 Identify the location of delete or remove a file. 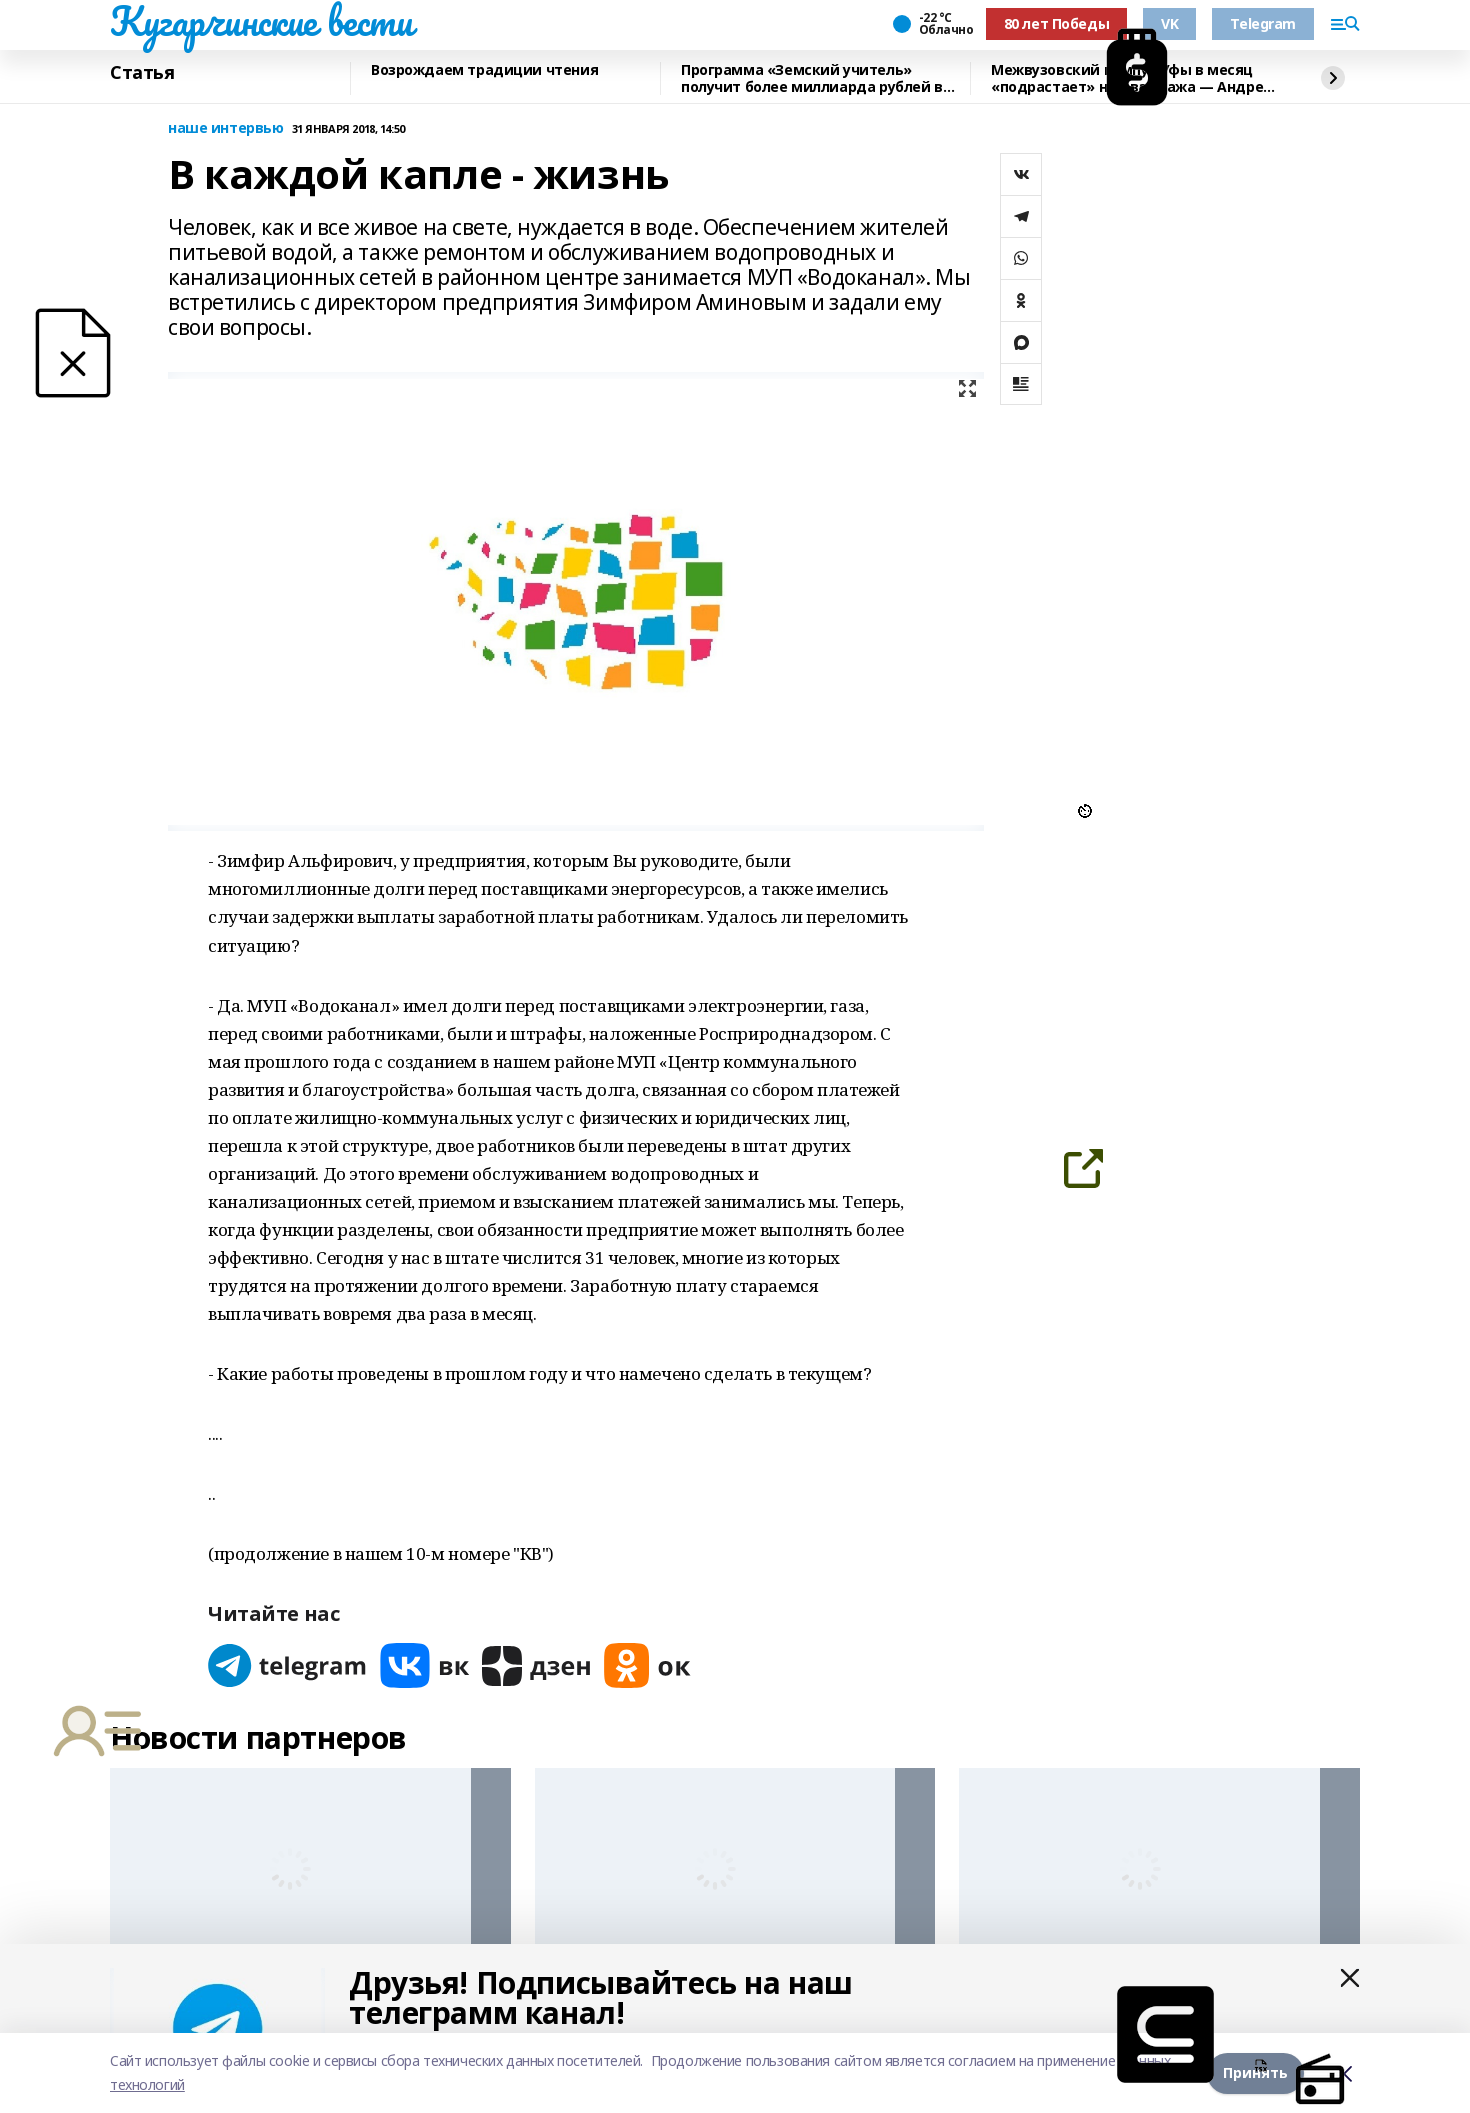
(73, 353).